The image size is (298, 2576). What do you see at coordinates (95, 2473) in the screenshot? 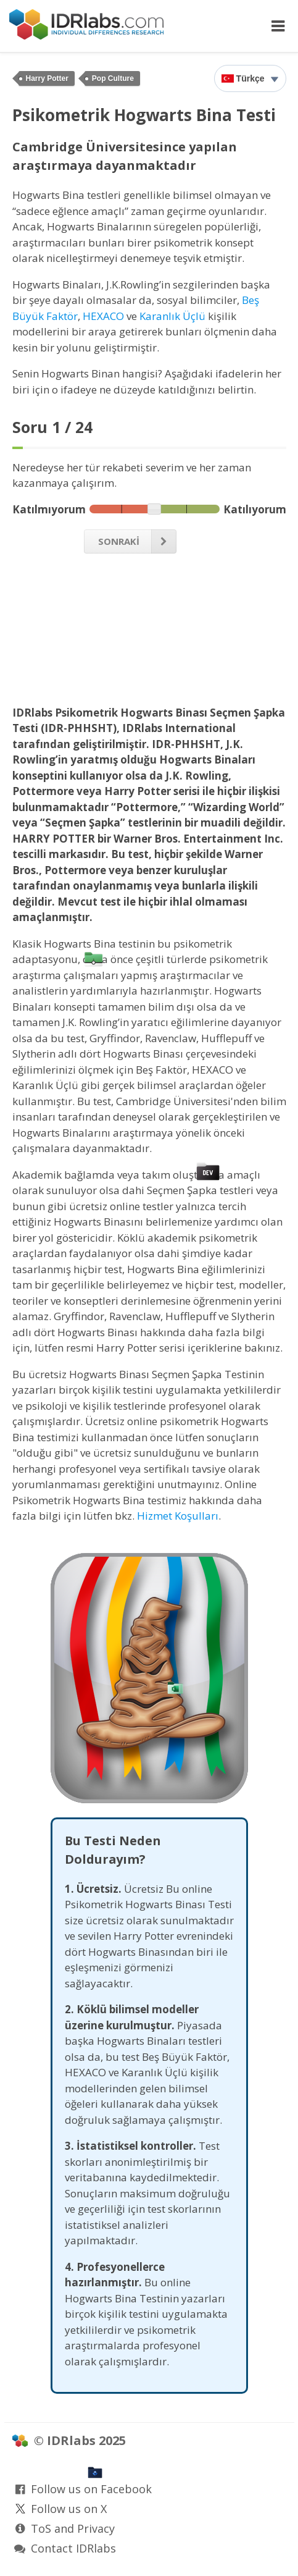
I see `open blockchain-related files and documents` at bounding box center [95, 2473].